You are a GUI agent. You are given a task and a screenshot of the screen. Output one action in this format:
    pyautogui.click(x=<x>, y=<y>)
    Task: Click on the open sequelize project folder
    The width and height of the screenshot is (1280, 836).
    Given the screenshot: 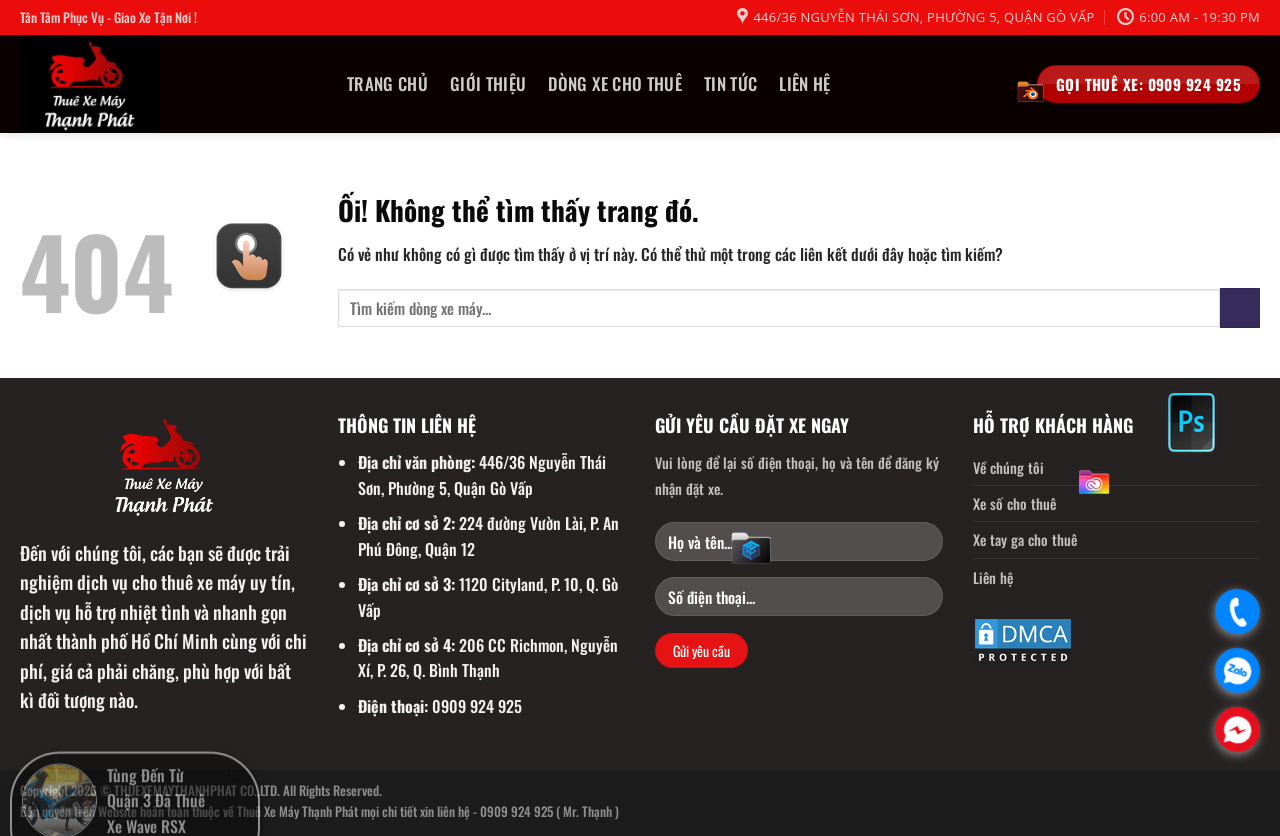 What is the action you would take?
    pyautogui.click(x=751, y=549)
    